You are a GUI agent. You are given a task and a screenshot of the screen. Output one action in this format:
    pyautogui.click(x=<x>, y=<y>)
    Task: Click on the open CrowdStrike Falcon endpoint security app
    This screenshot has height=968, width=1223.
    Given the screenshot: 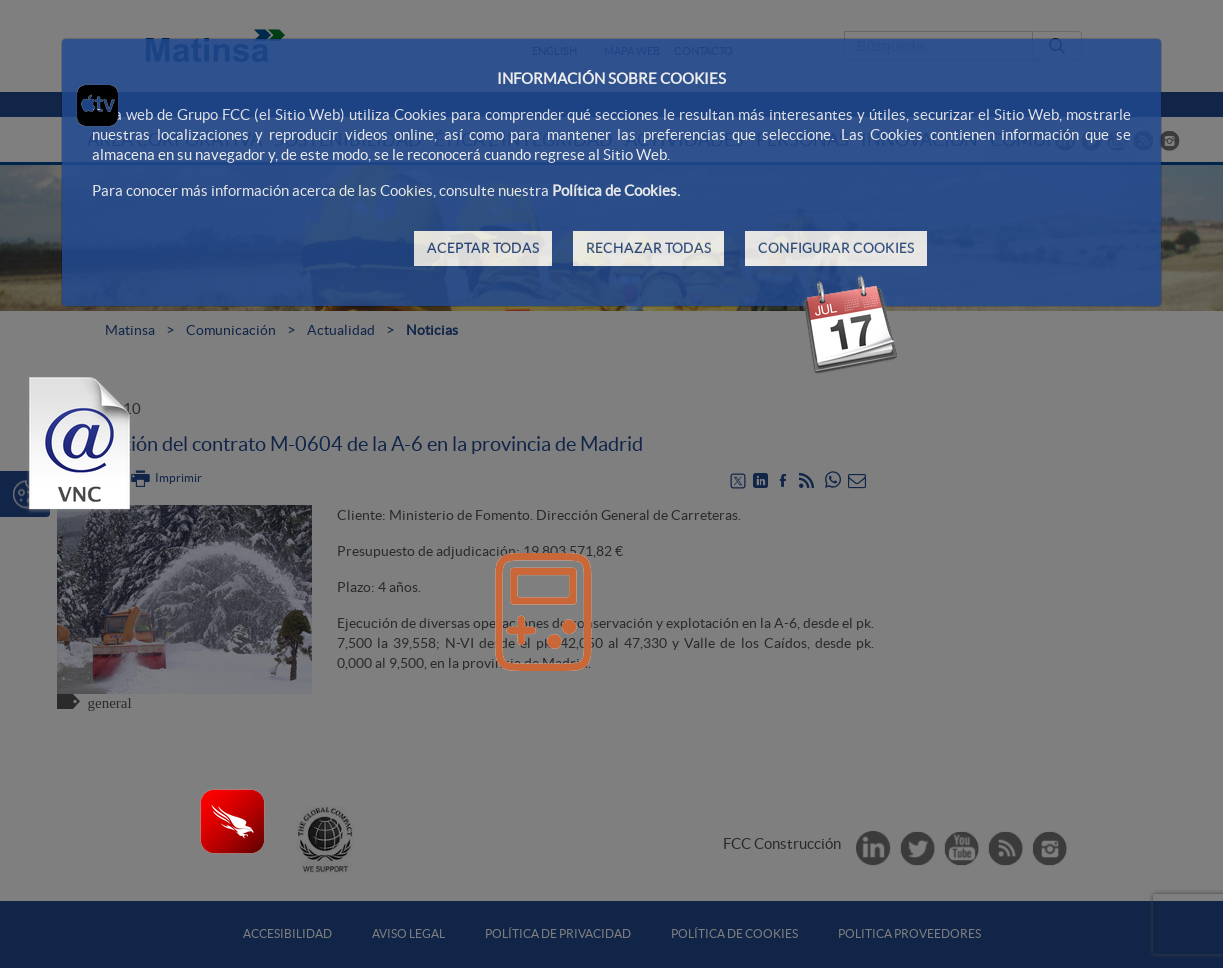 What is the action you would take?
    pyautogui.click(x=232, y=821)
    